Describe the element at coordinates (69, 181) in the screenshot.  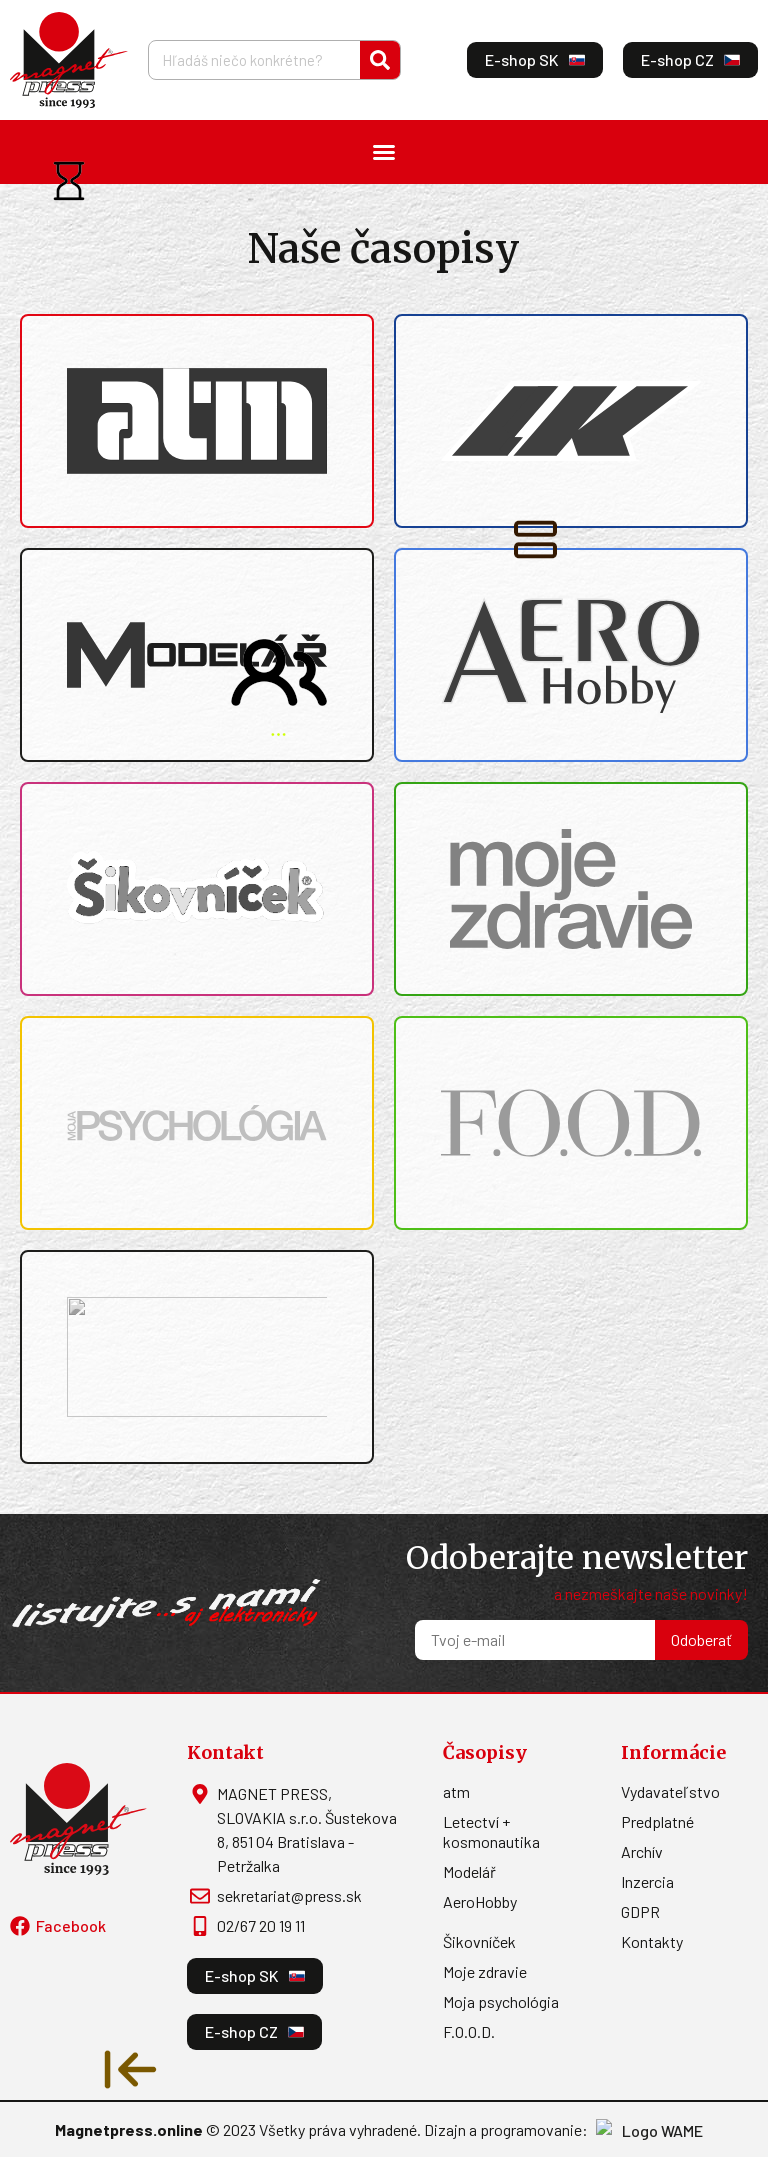
I see `indicates a process is in progress or loading` at that location.